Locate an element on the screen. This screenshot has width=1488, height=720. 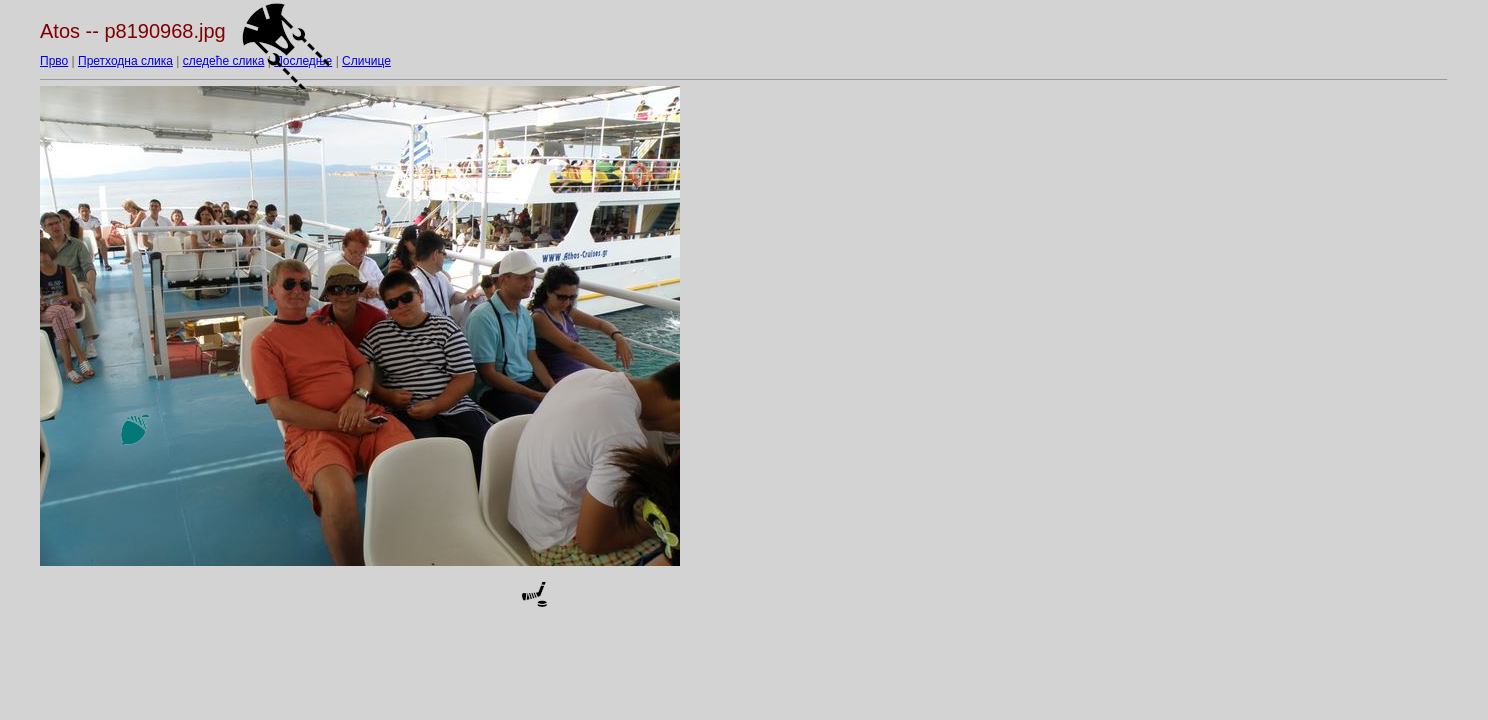
strafe or sidestep movement control is located at coordinates (287, 46).